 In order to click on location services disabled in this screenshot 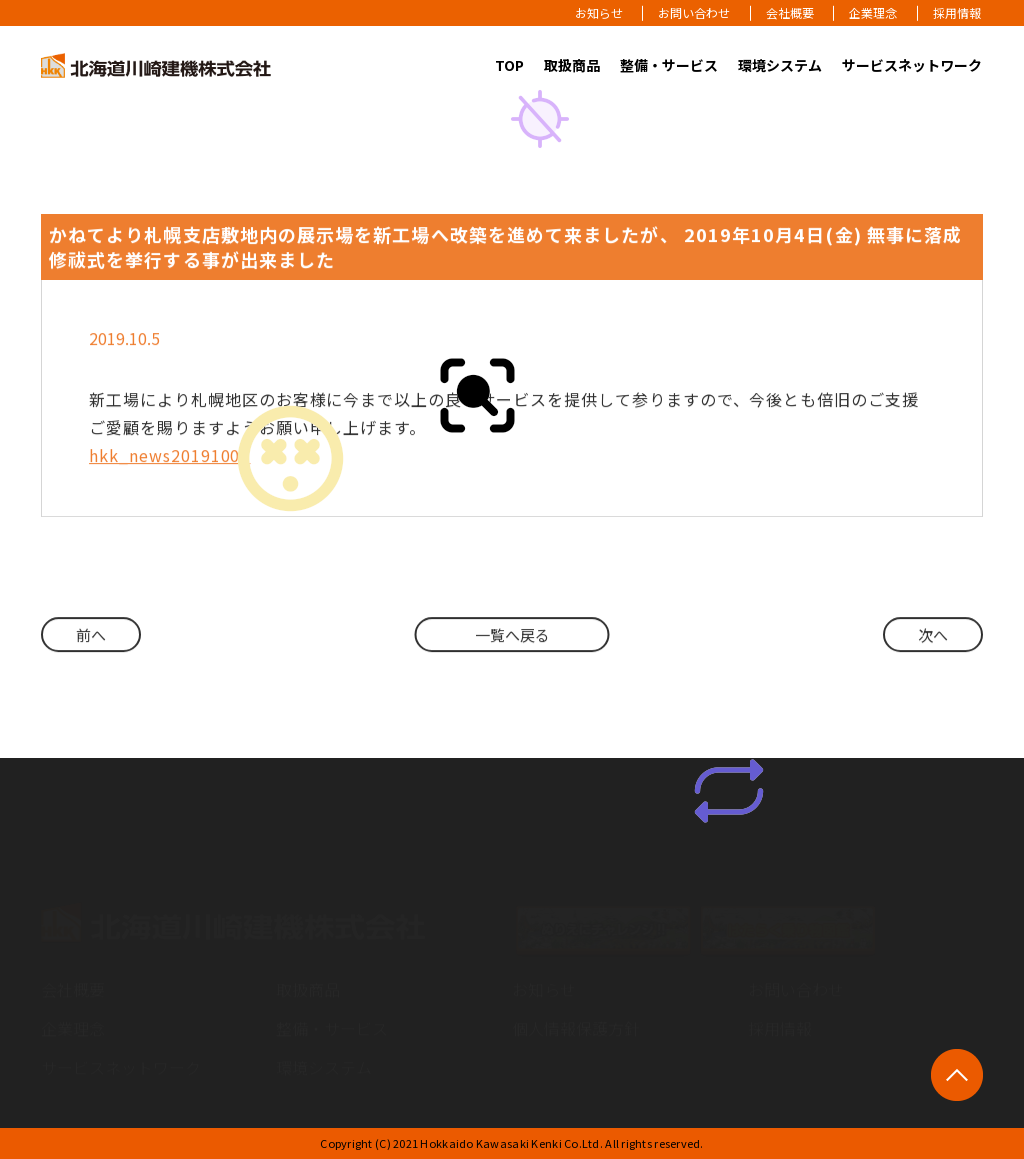, I will do `click(540, 119)`.